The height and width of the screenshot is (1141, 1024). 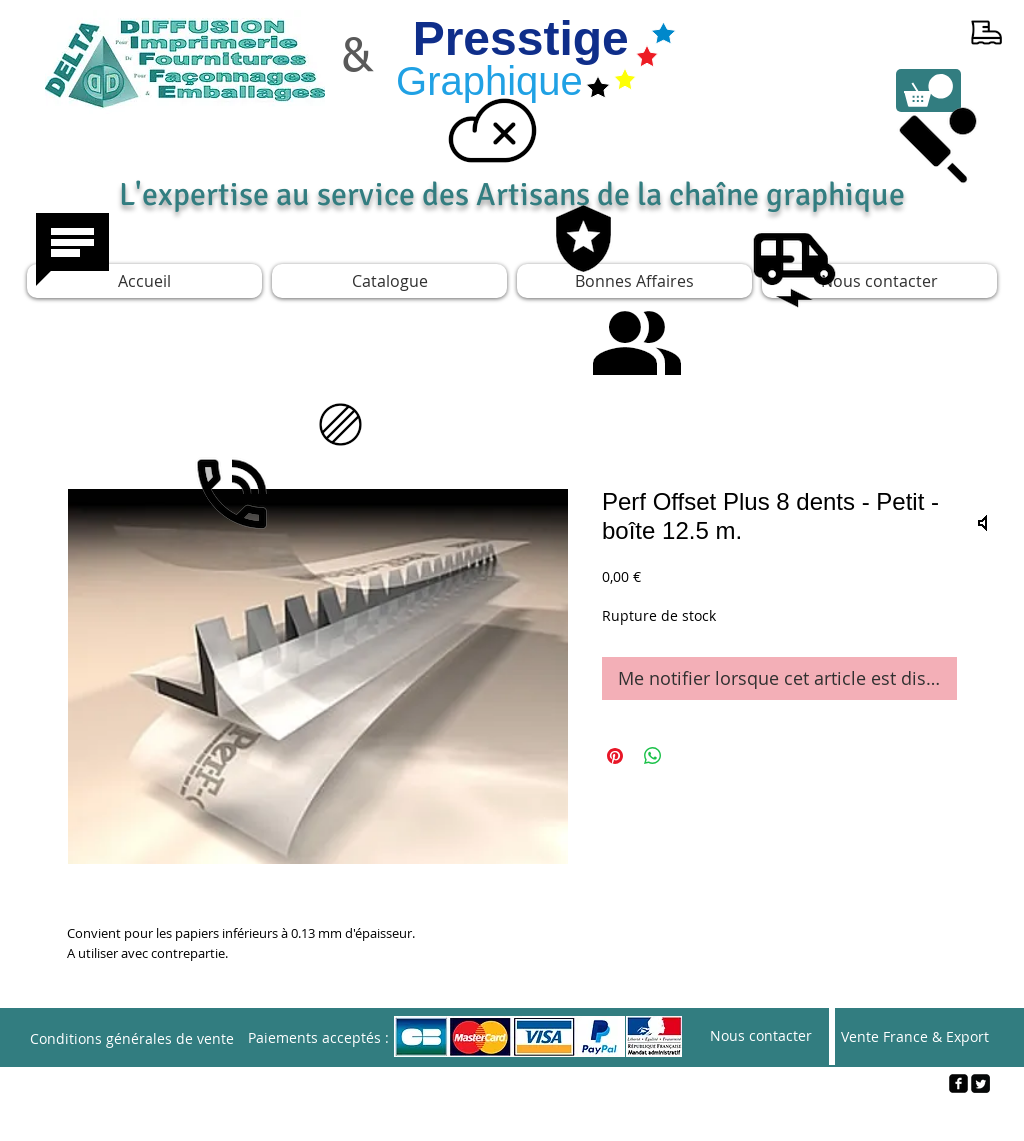 I want to click on view contacts or people list, so click(x=637, y=343).